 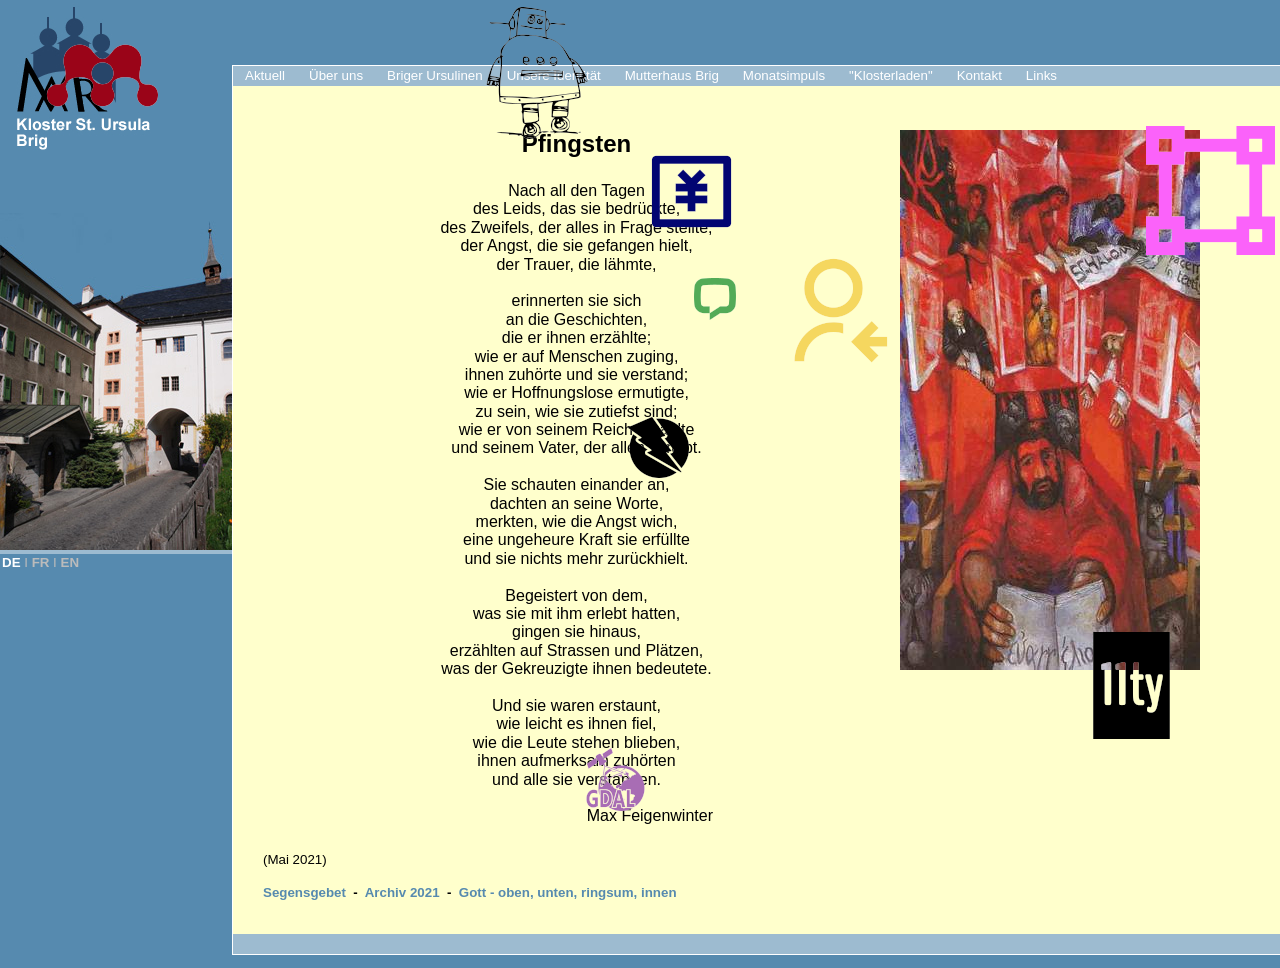 I want to click on open Mendeley reference manager, so click(x=102, y=75).